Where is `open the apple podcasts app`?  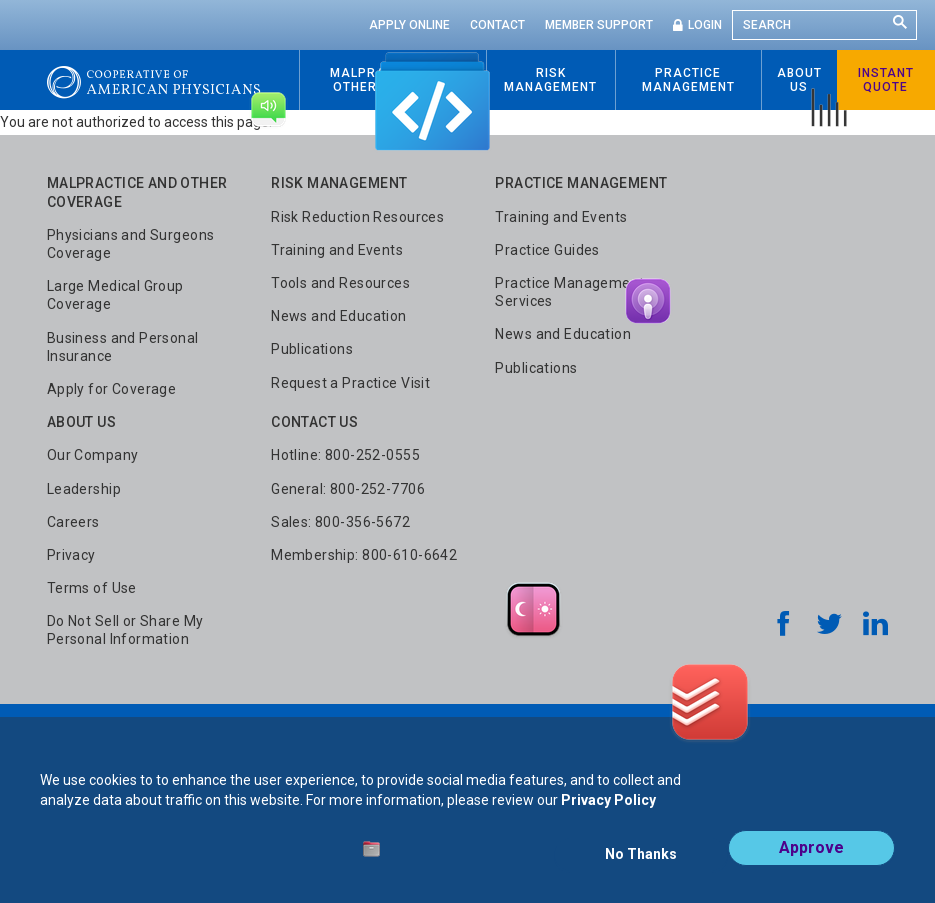
open the apple podcasts app is located at coordinates (648, 301).